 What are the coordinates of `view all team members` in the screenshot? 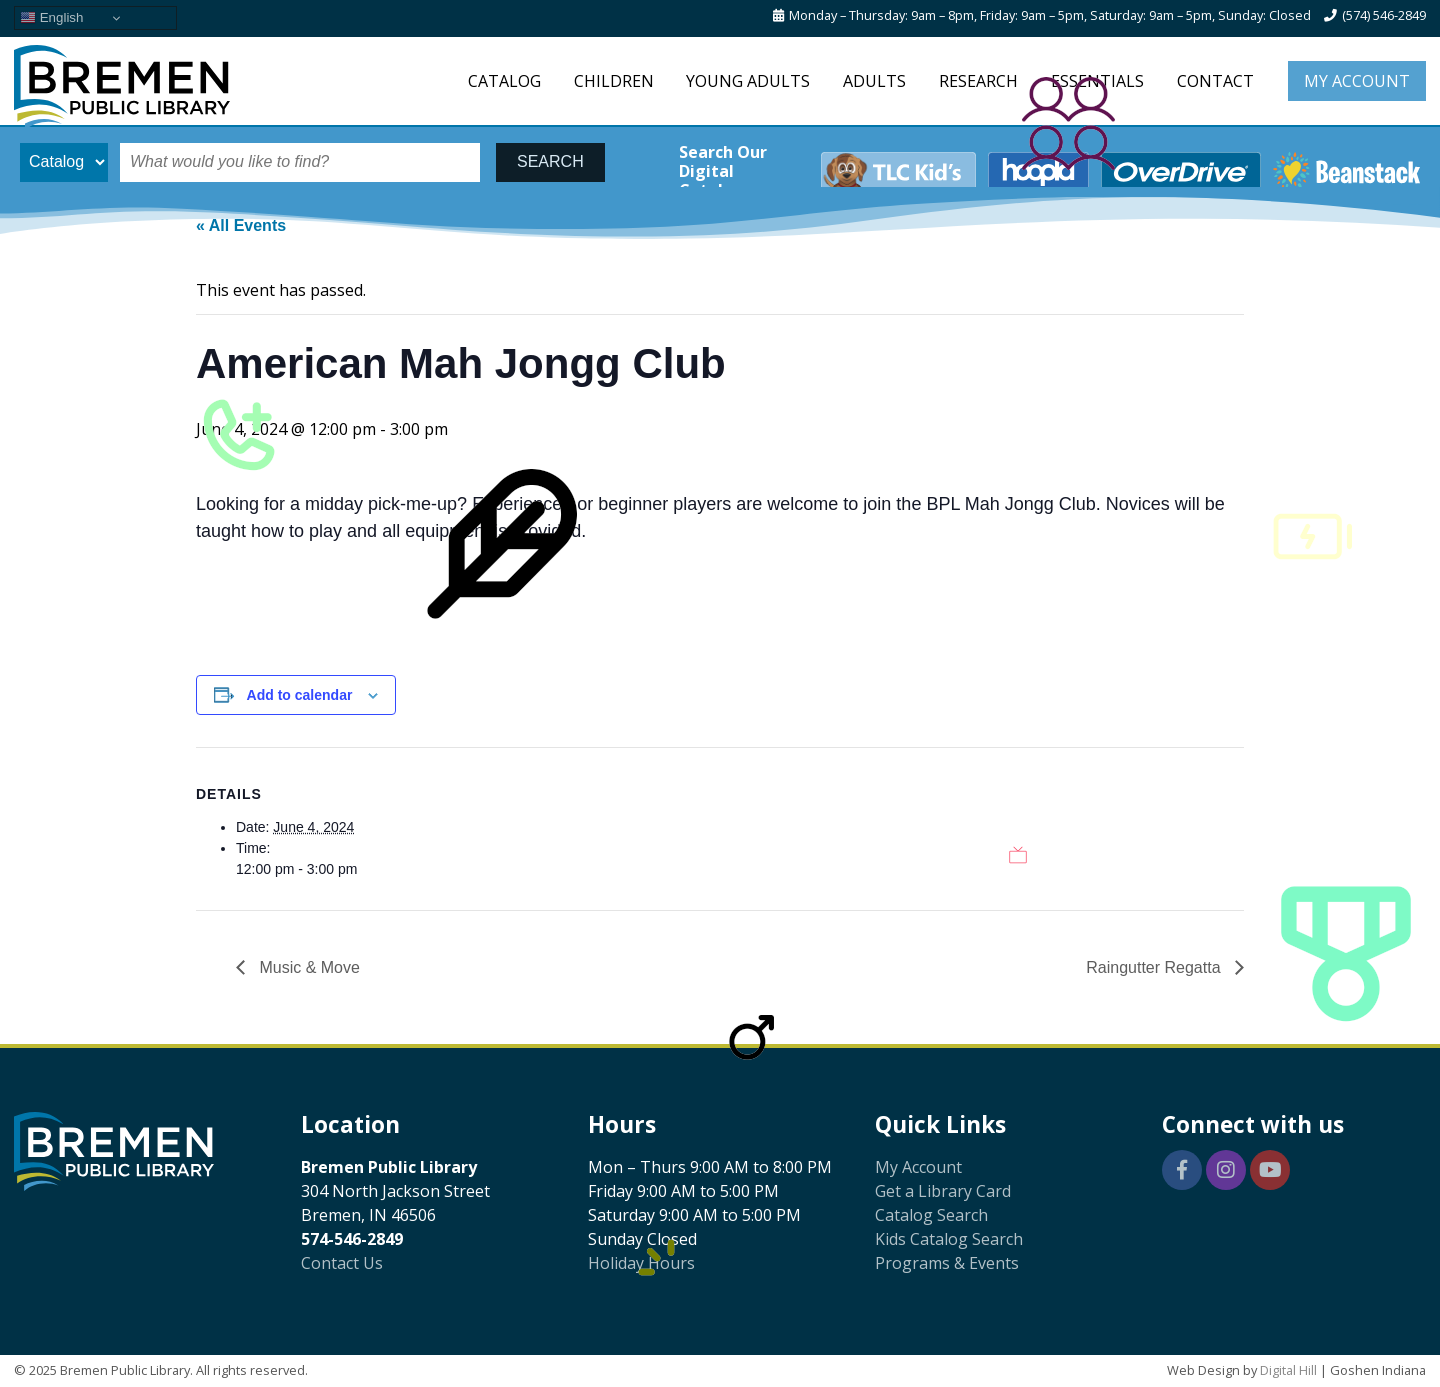 It's located at (1068, 123).